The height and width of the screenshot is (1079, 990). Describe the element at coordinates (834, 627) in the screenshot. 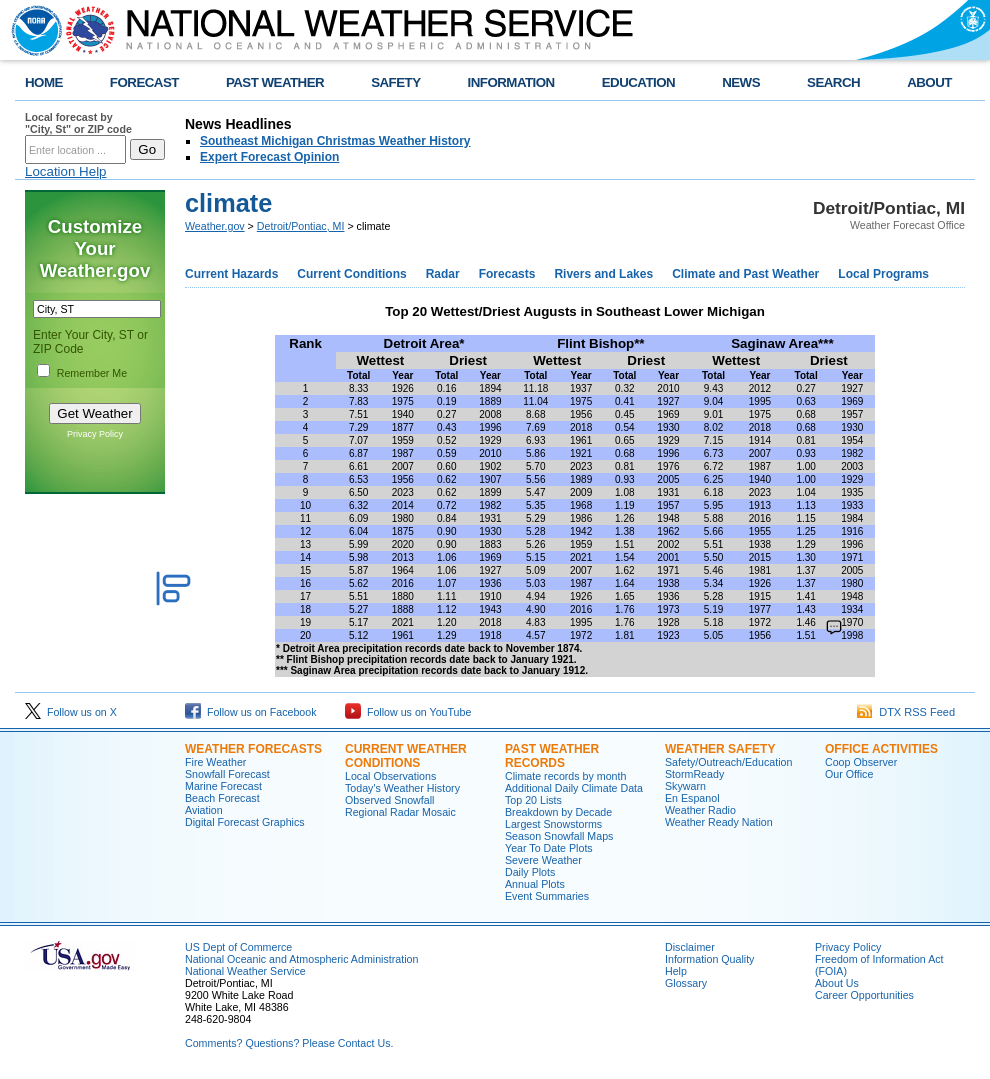

I see `open messaging or chat` at that location.